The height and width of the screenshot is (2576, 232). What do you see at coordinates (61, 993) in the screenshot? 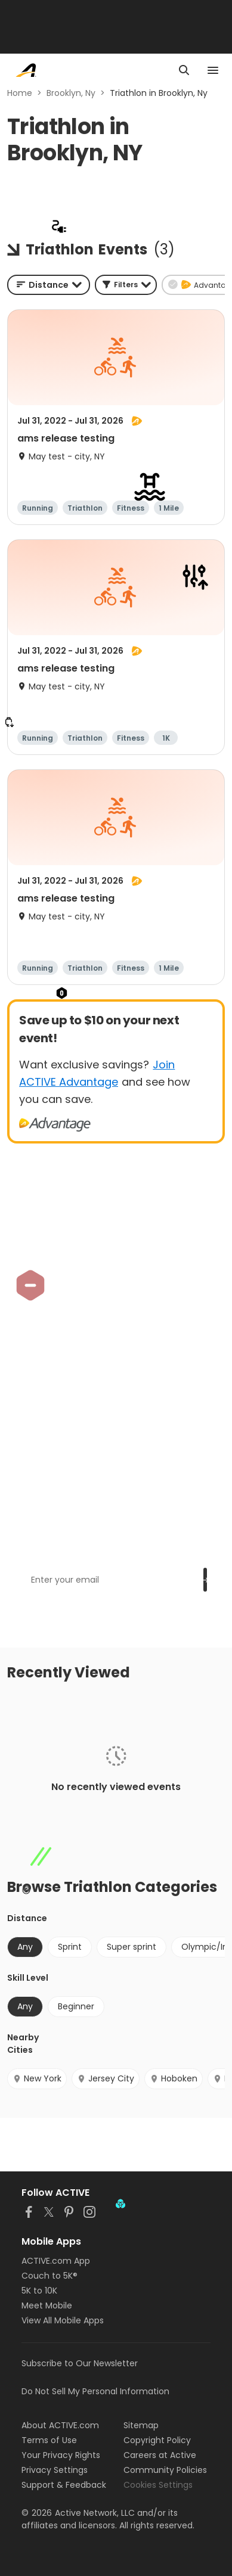
I see `indicates zero items or empty count` at bounding box center [61, 993].